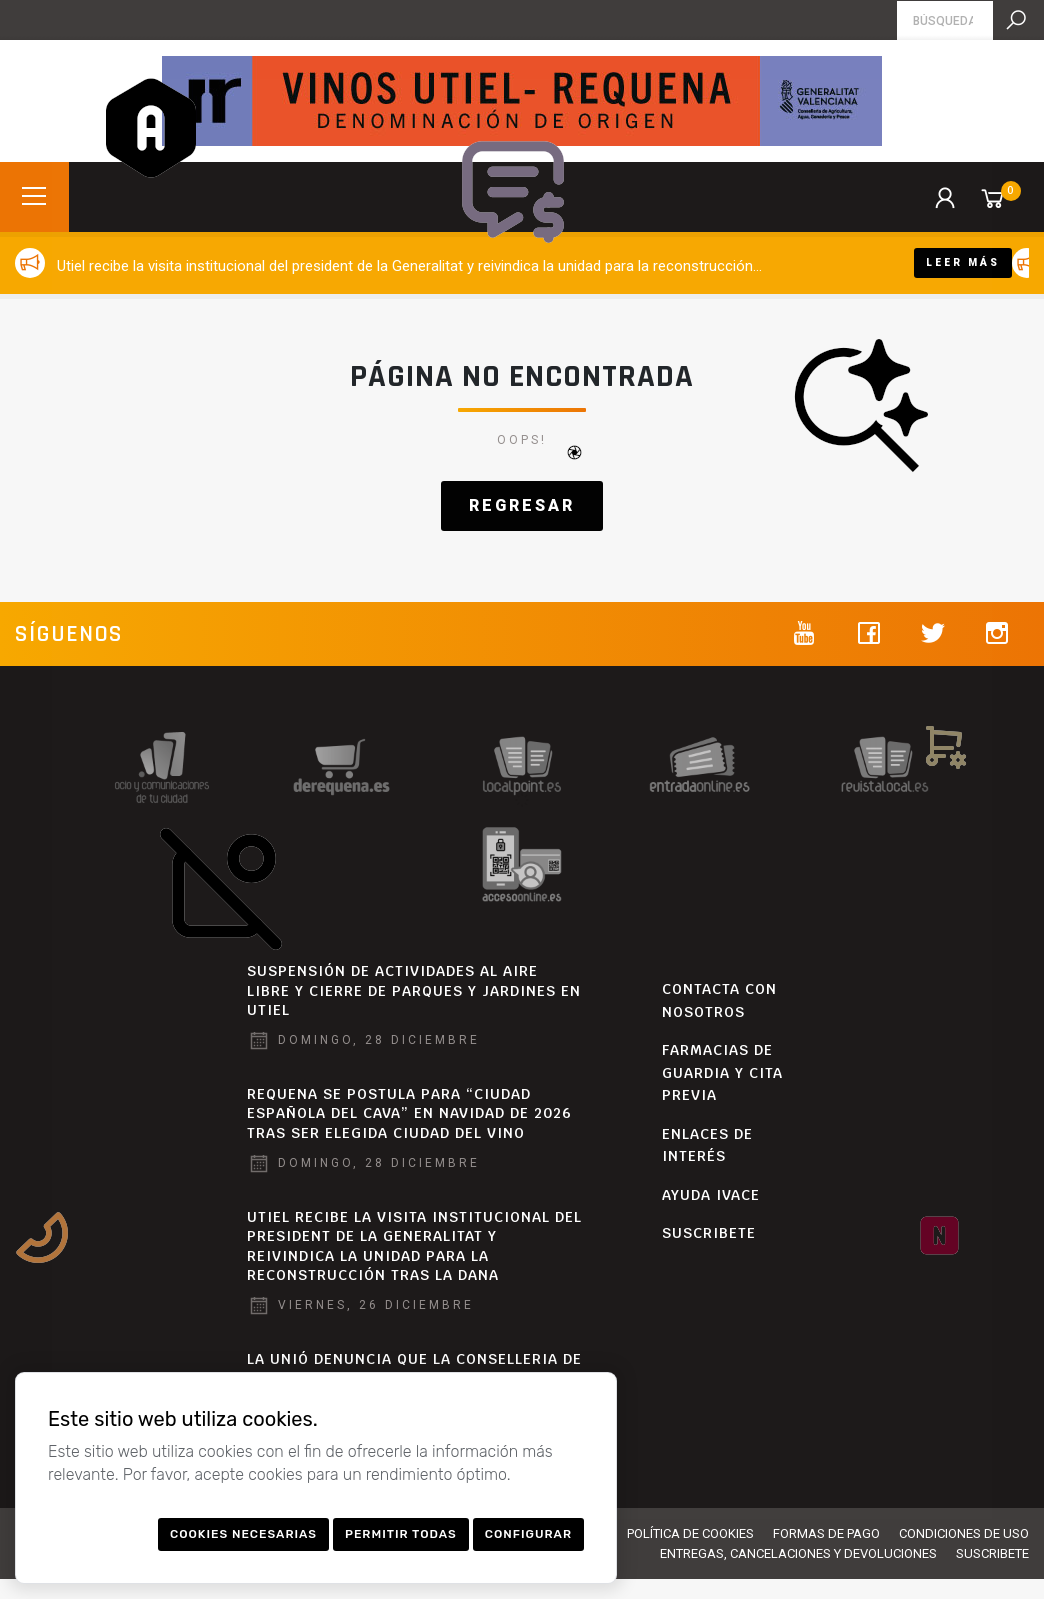 This screenshot has width=1044, height=1599. I want to click on mute or disable notifications, so click(221, 889).